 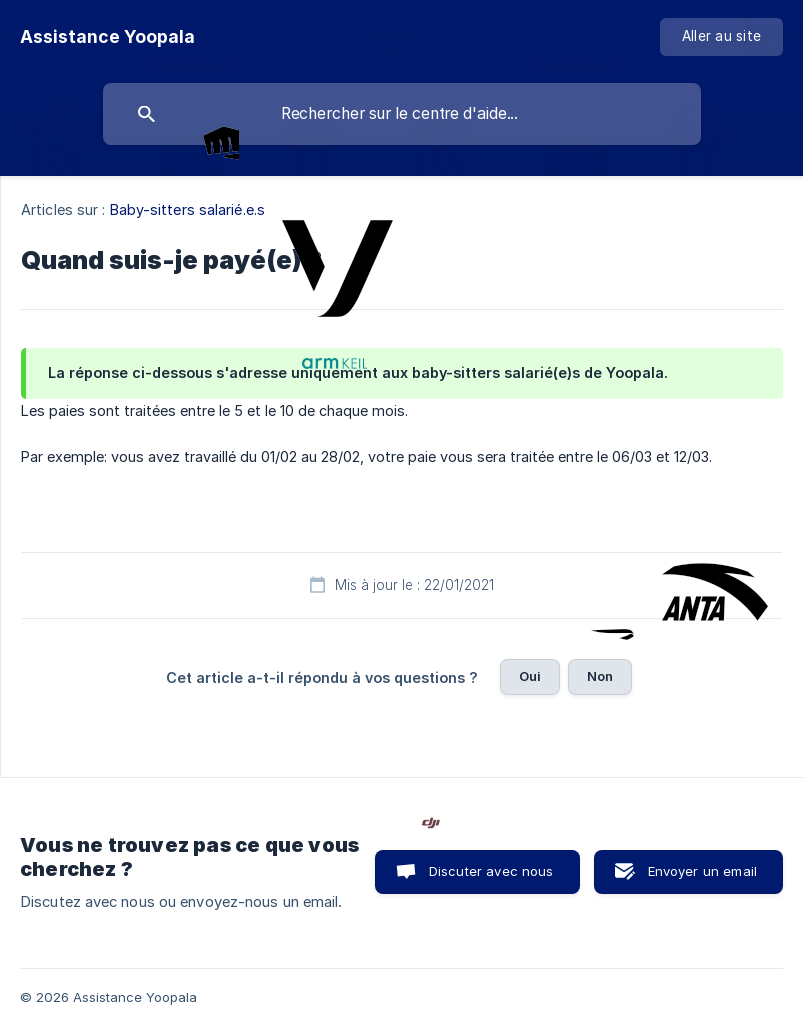 I want to click on arm keil brand logo, so click(x=334, y=363).